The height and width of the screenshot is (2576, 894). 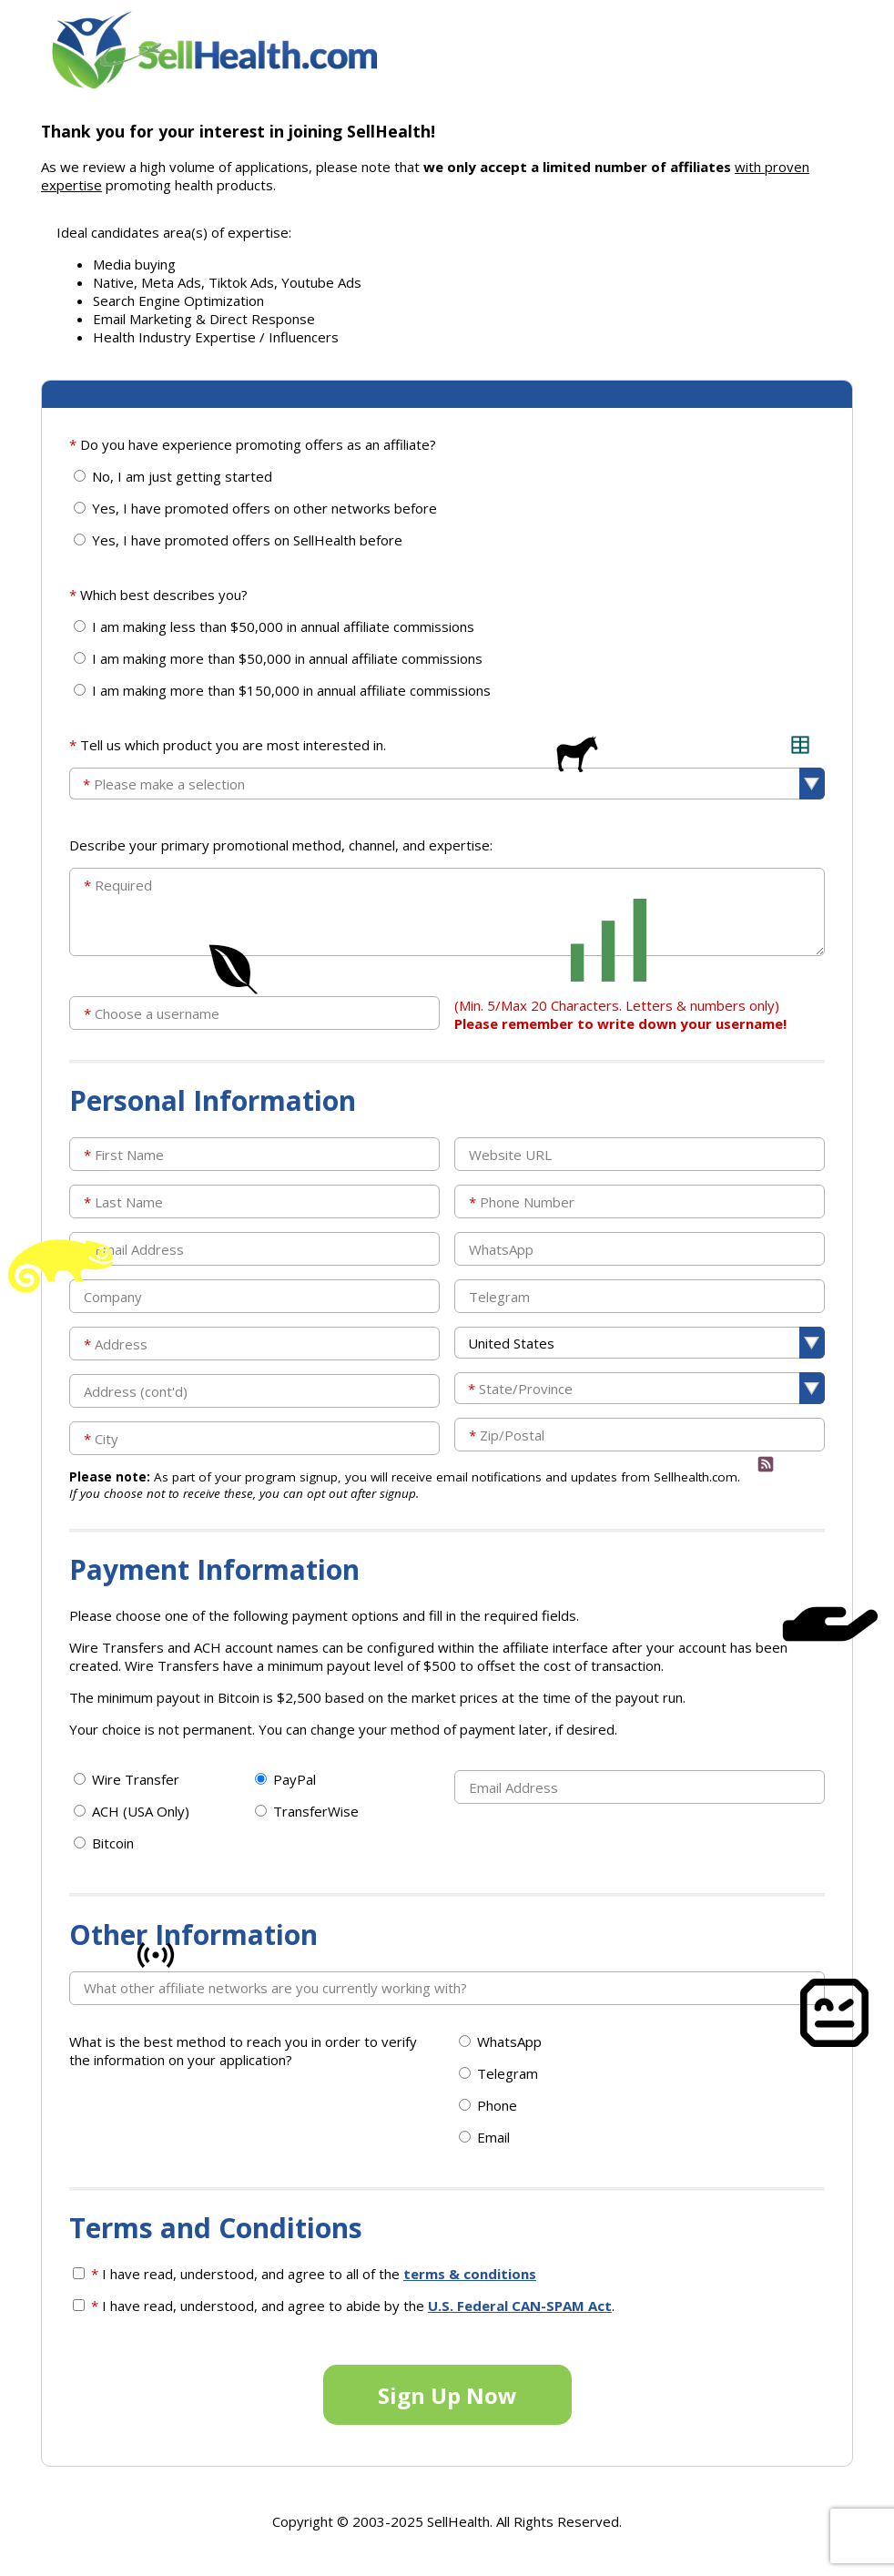 I want to click on envira gallery logo, so click(x=233, y=969).